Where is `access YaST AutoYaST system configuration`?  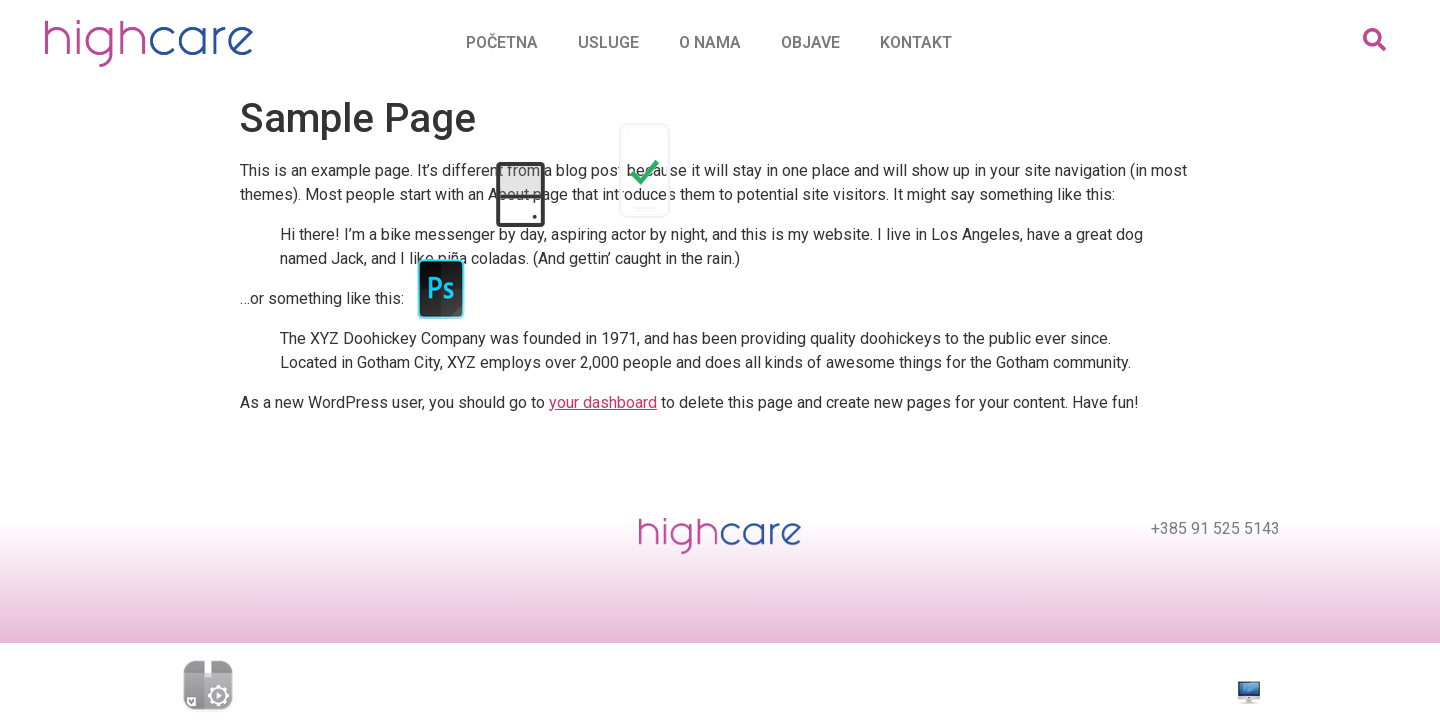 access YaST AutoYaST system configuration is located at coordinates (208, 686).